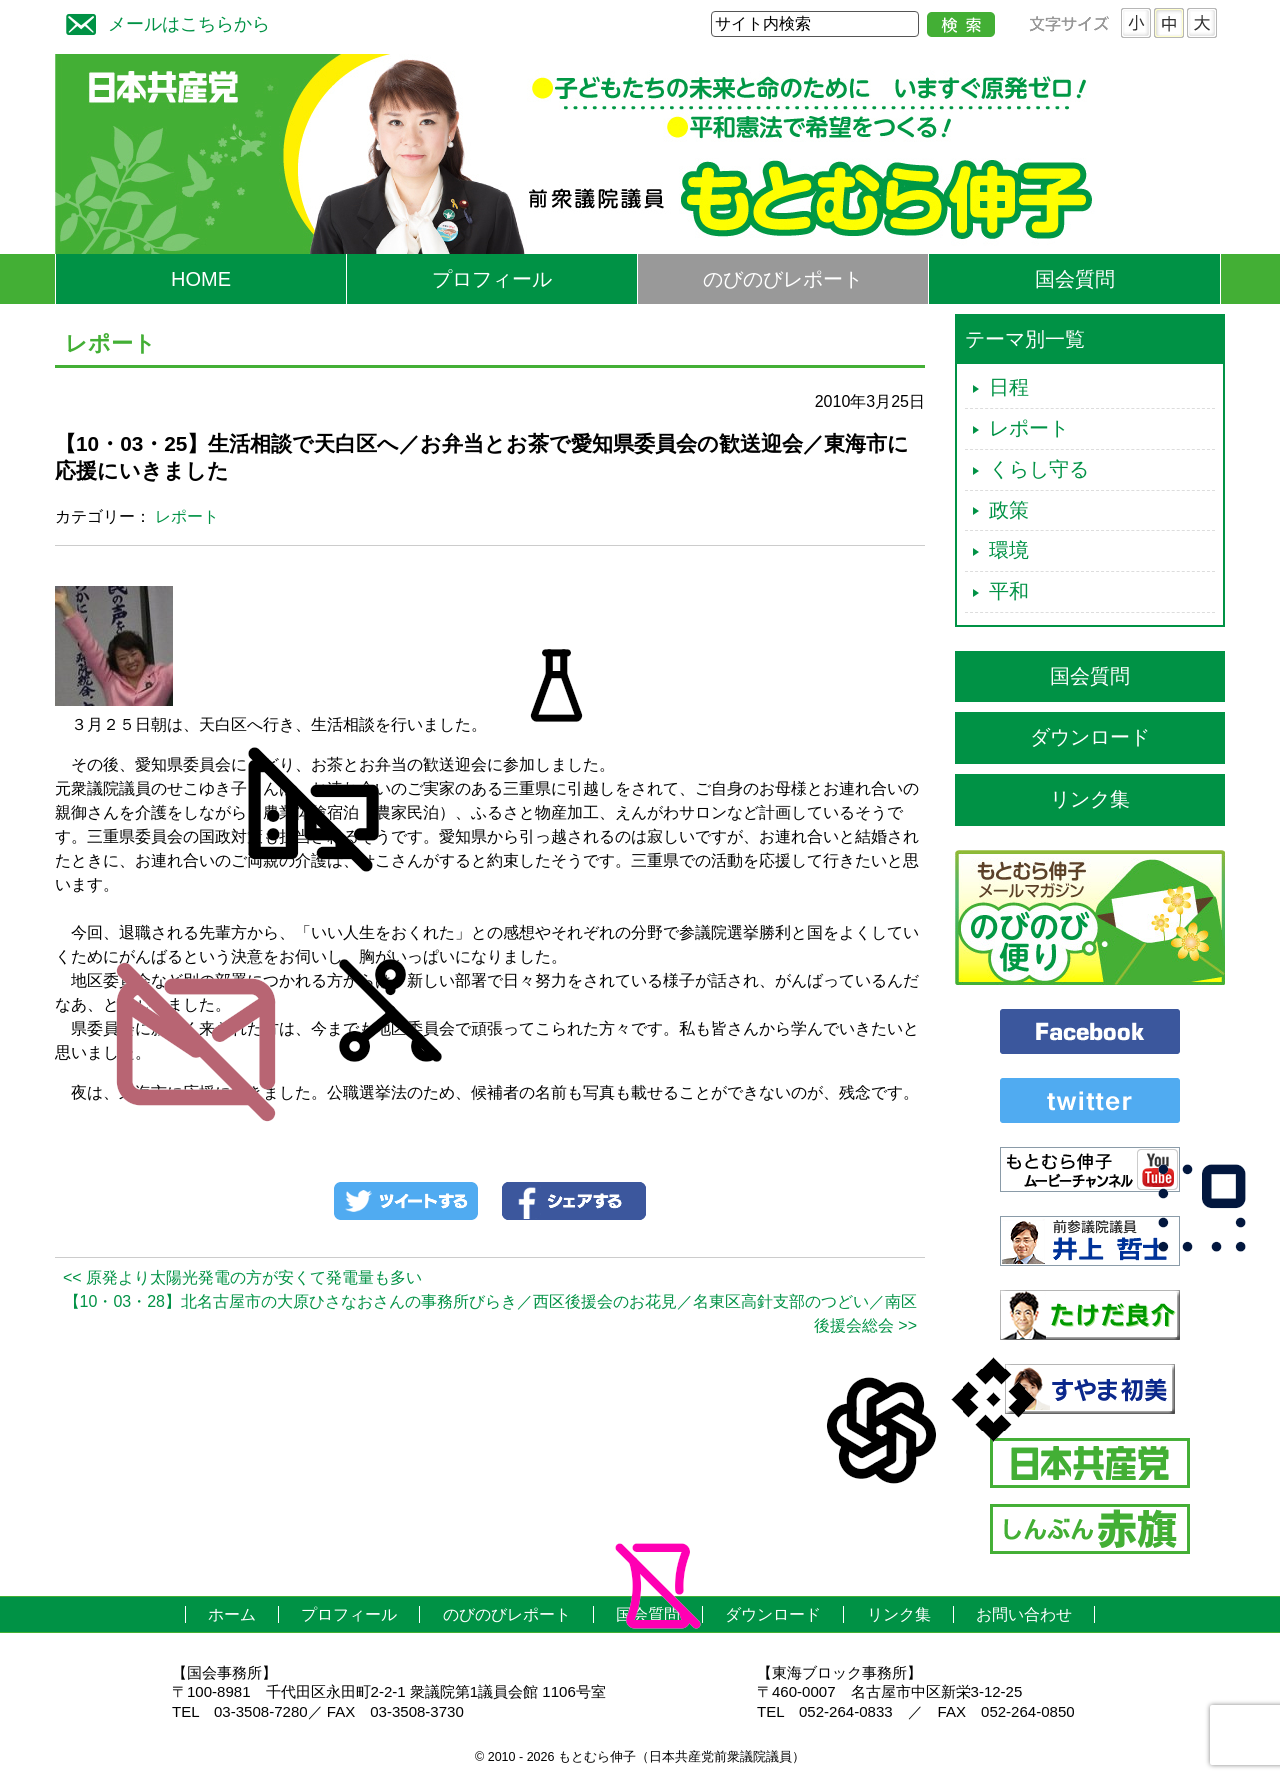 The image size is (1280, 1779). Describe the element at coordinates (658, 1586) in the screenshot. I see `disable vertical panorama mode` at that location.